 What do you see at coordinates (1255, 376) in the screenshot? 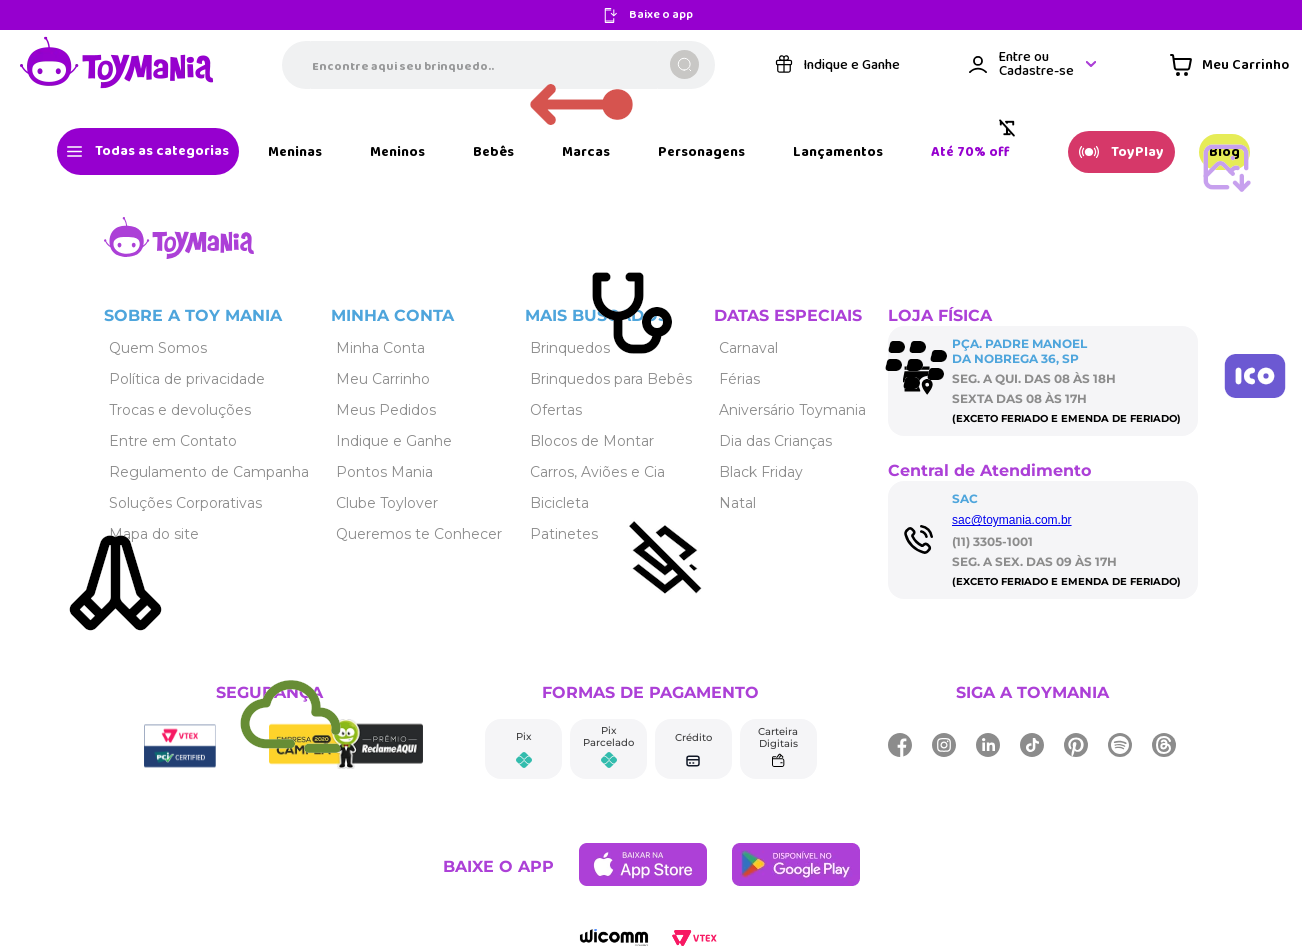
I see `website favicon or browser tab icon` at bounding box center [1255, 376].